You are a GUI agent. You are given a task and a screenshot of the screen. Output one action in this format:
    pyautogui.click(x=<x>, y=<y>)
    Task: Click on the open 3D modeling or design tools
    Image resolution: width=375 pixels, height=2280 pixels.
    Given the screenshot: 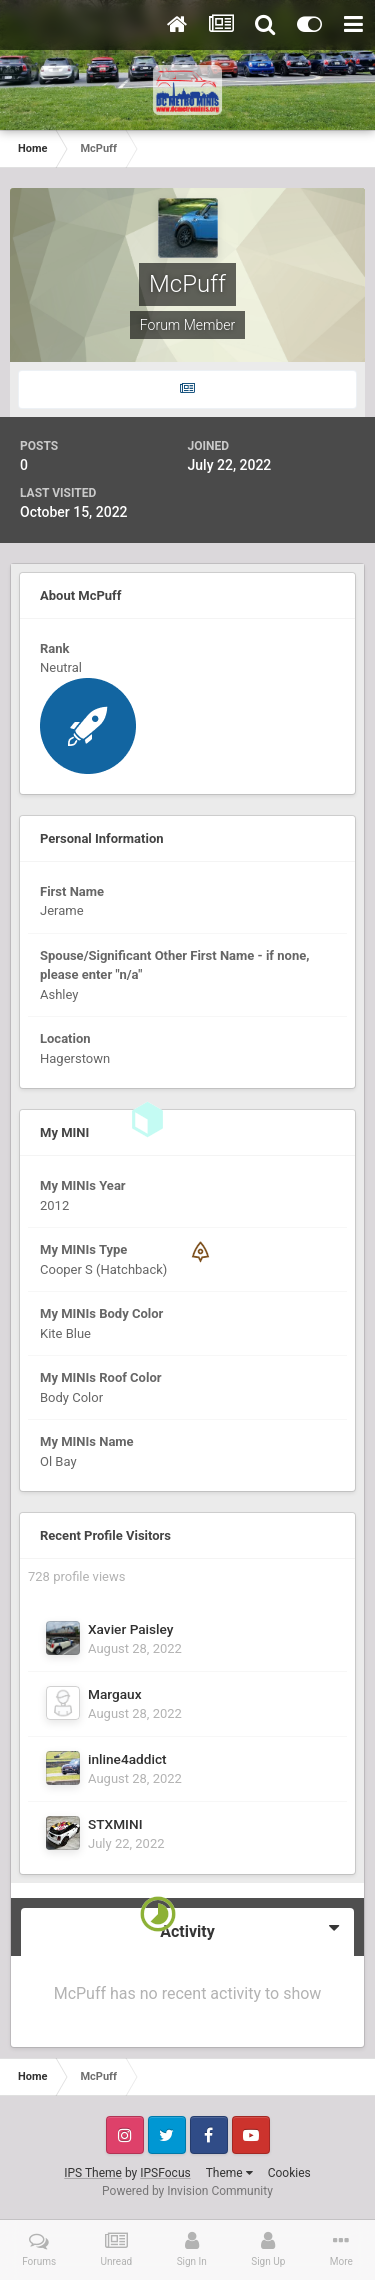 What is the action you would take?
    pyautogui.click(x=147, y=1119)
    